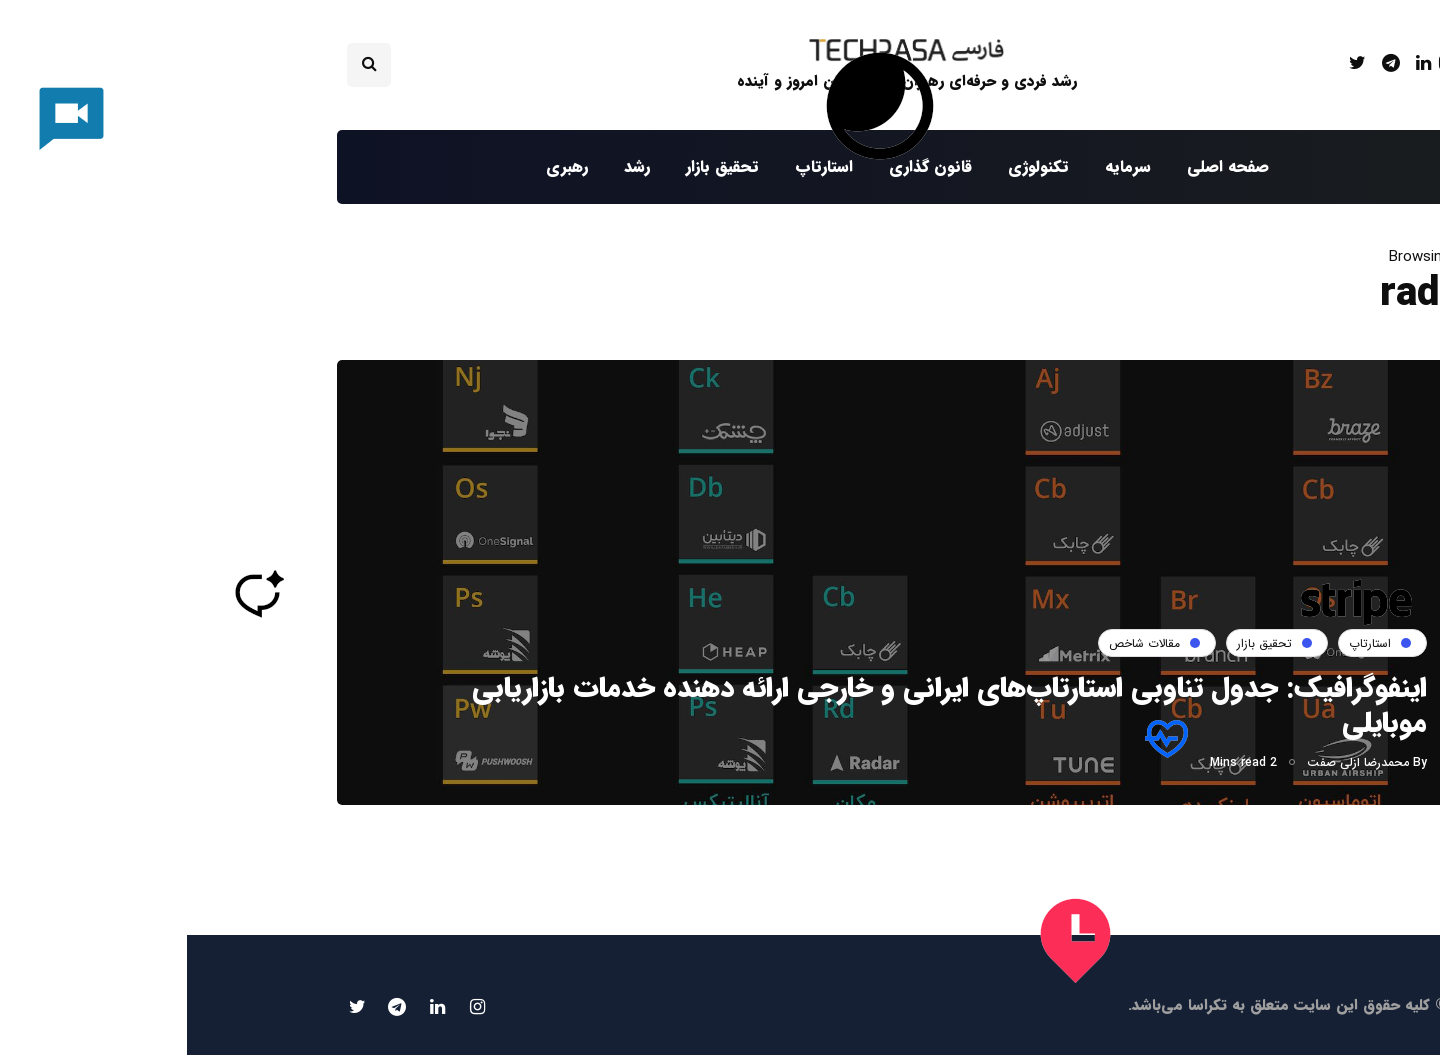  I want to click on start a video chat, so click(71, 116).